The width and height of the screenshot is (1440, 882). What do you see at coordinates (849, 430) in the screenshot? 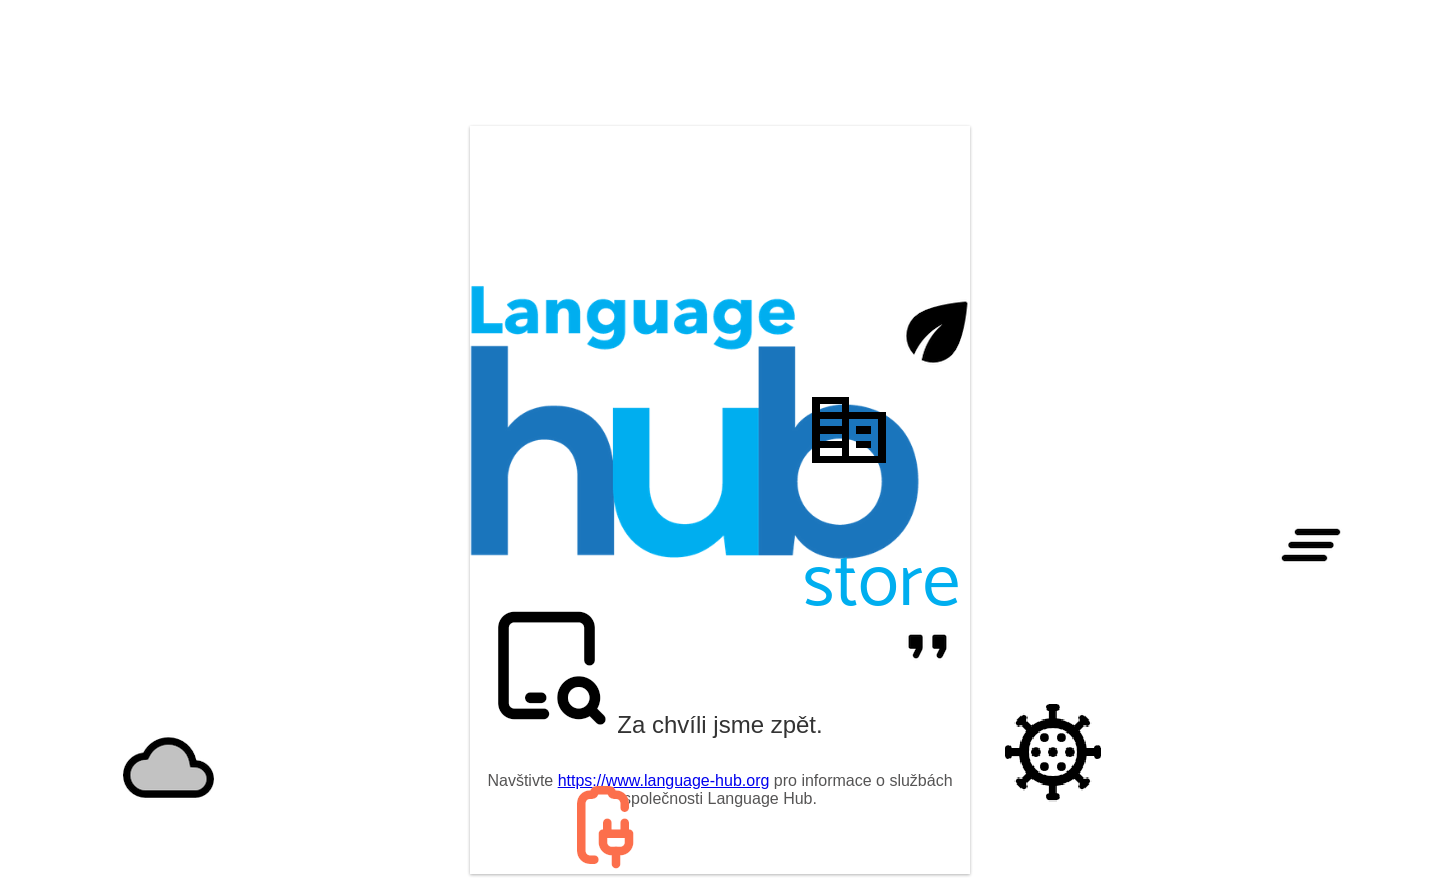
I see `view organization or company settings` at bounding box center [849, 430].